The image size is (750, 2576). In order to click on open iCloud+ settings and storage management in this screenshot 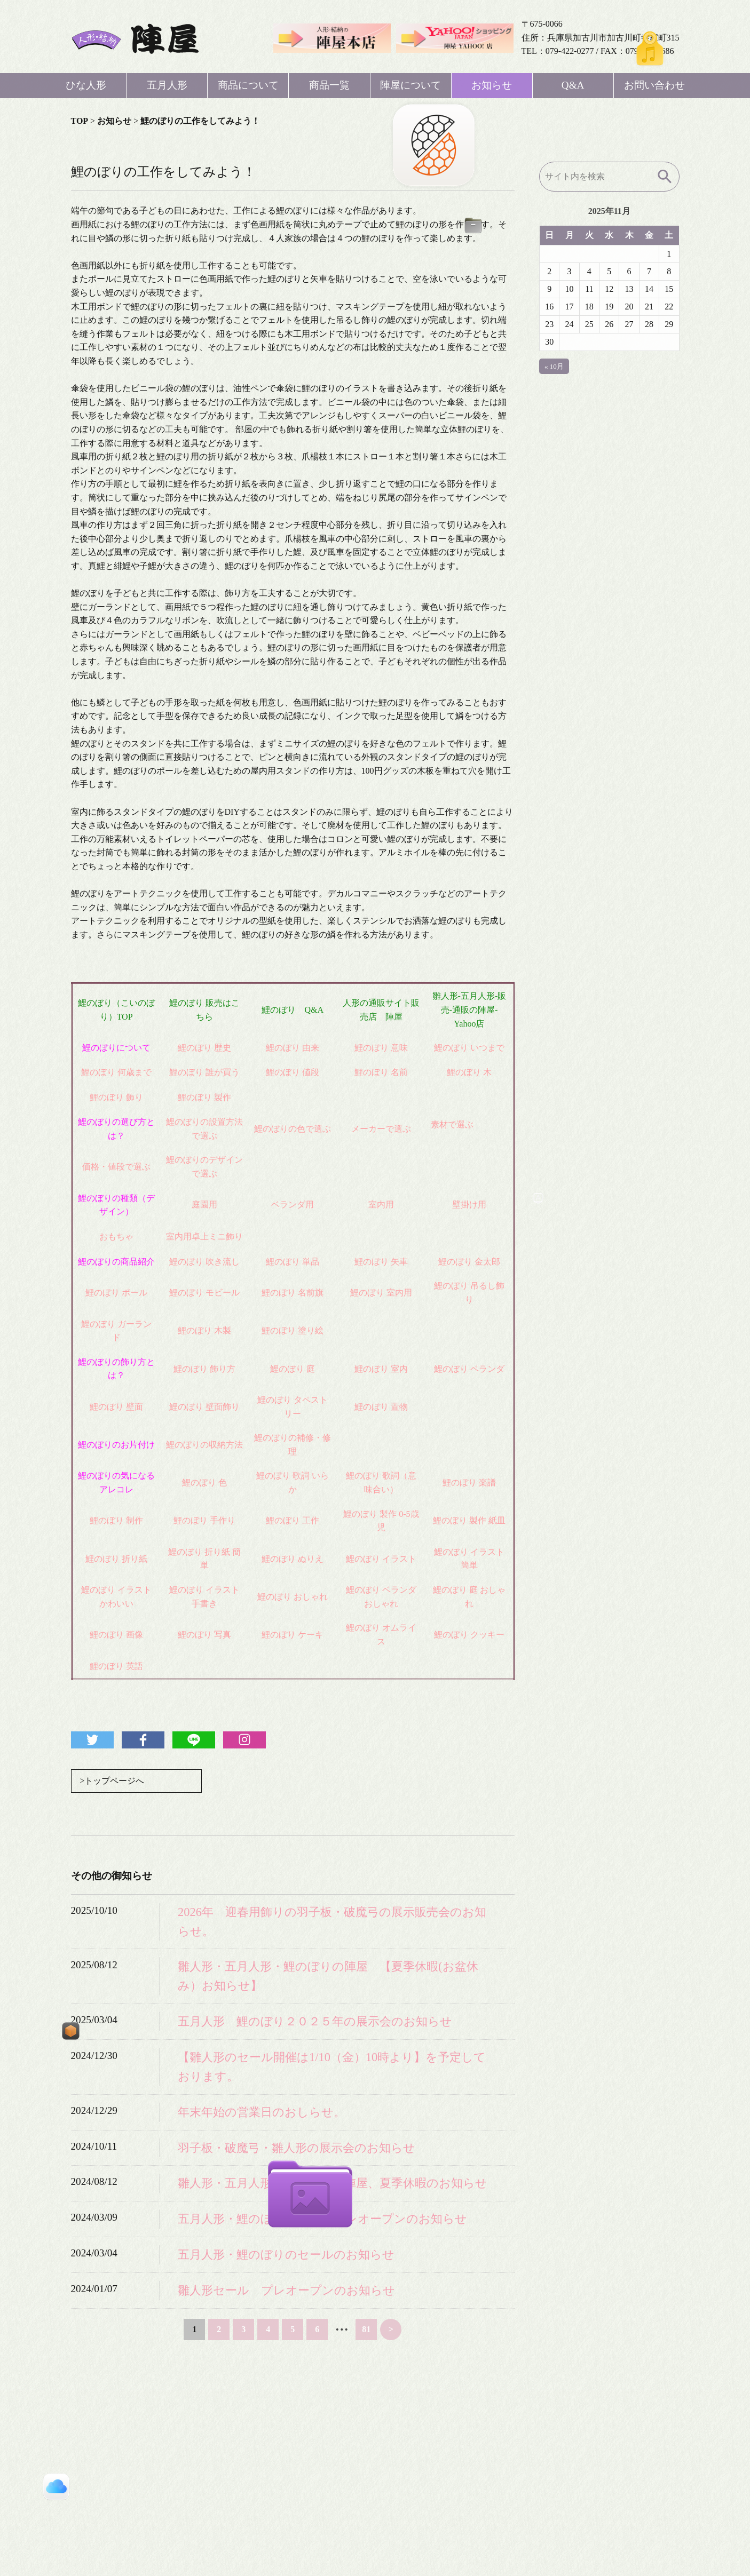, I will do `click(56, 2486)`.